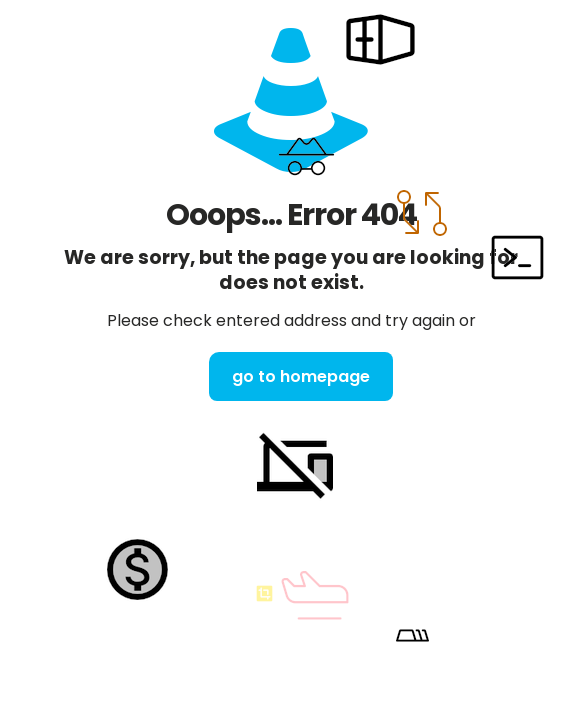  What do you see at coordinates (380, 39) in the screenshot?
I see `view shipping or freight details` at bounding box center [380, 39].